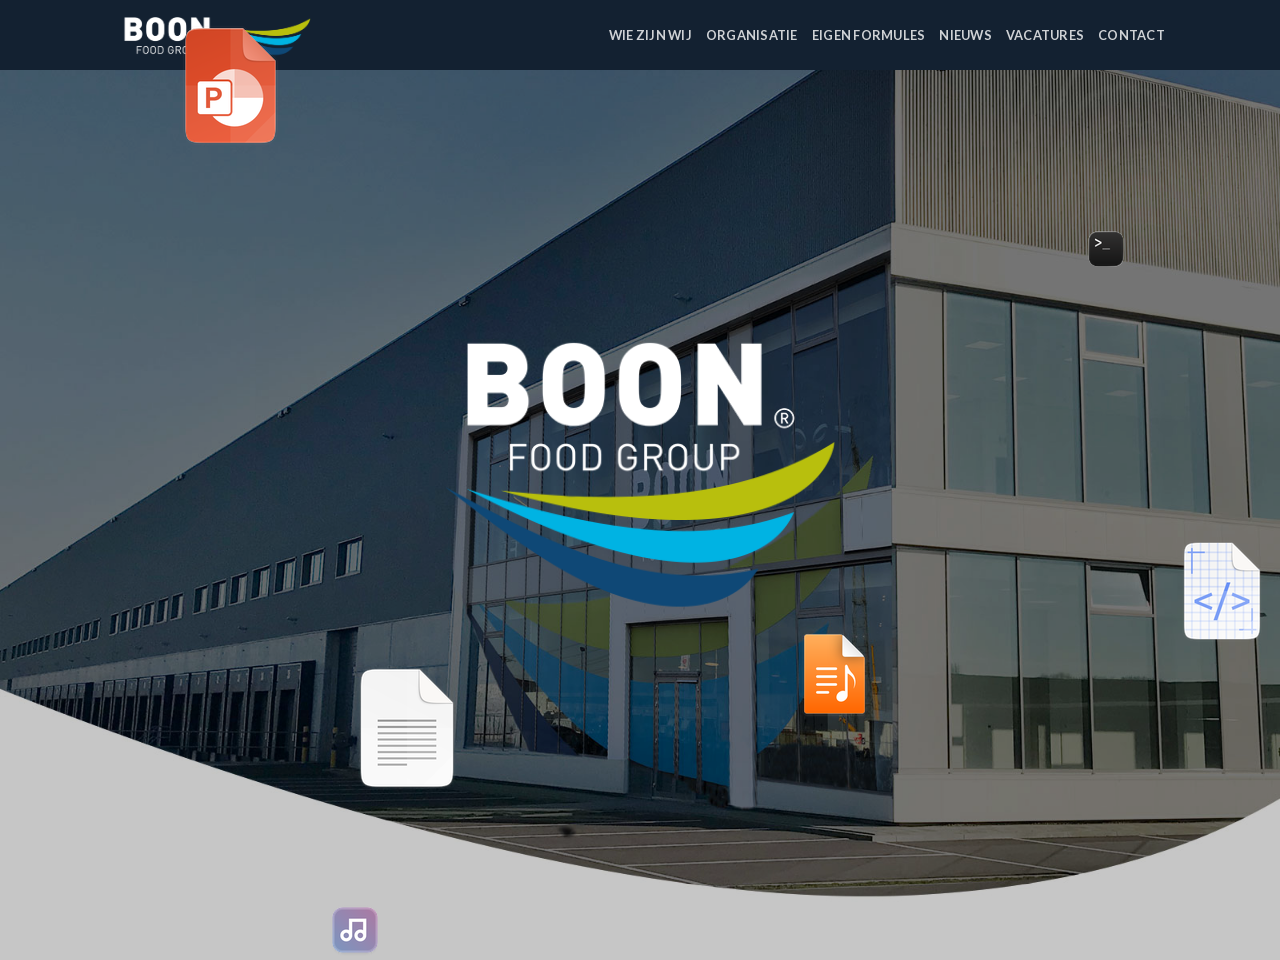 The width and height of the screenshot is (1280, 960). What do you see at coordinates (1106, 249) in the screenshot?
I see `open the terminal application` at bounding box center [1106, 249].